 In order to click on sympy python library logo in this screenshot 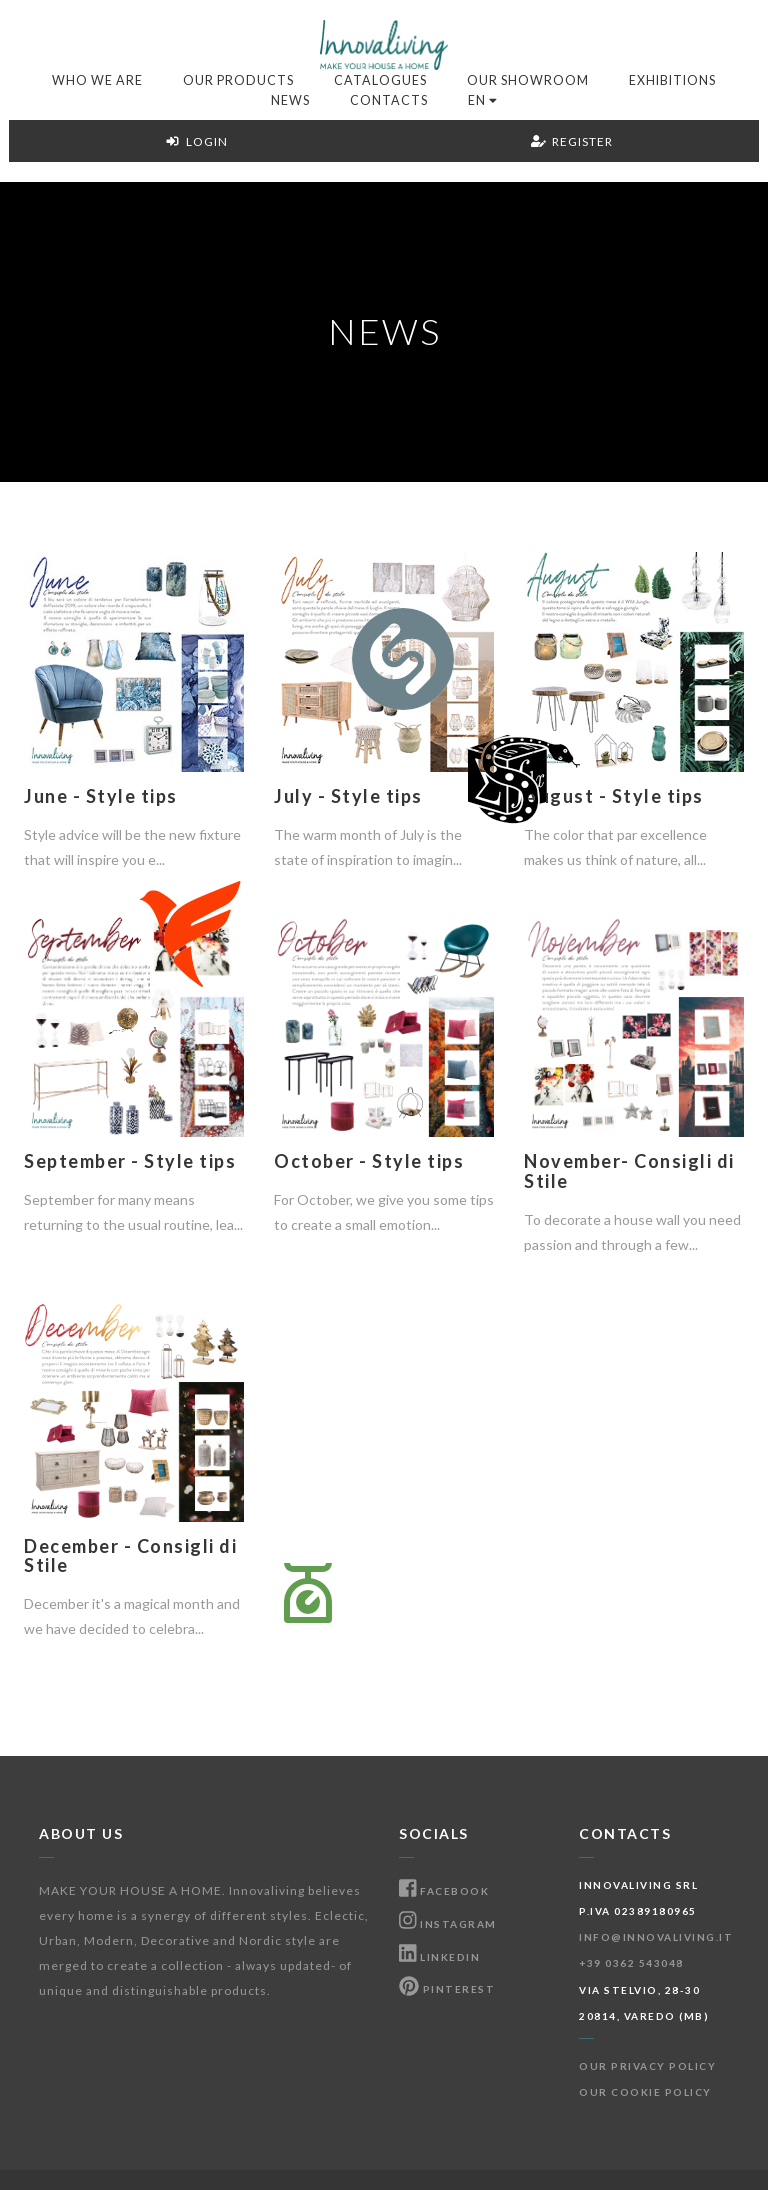, I will do `click(524, 779)`.